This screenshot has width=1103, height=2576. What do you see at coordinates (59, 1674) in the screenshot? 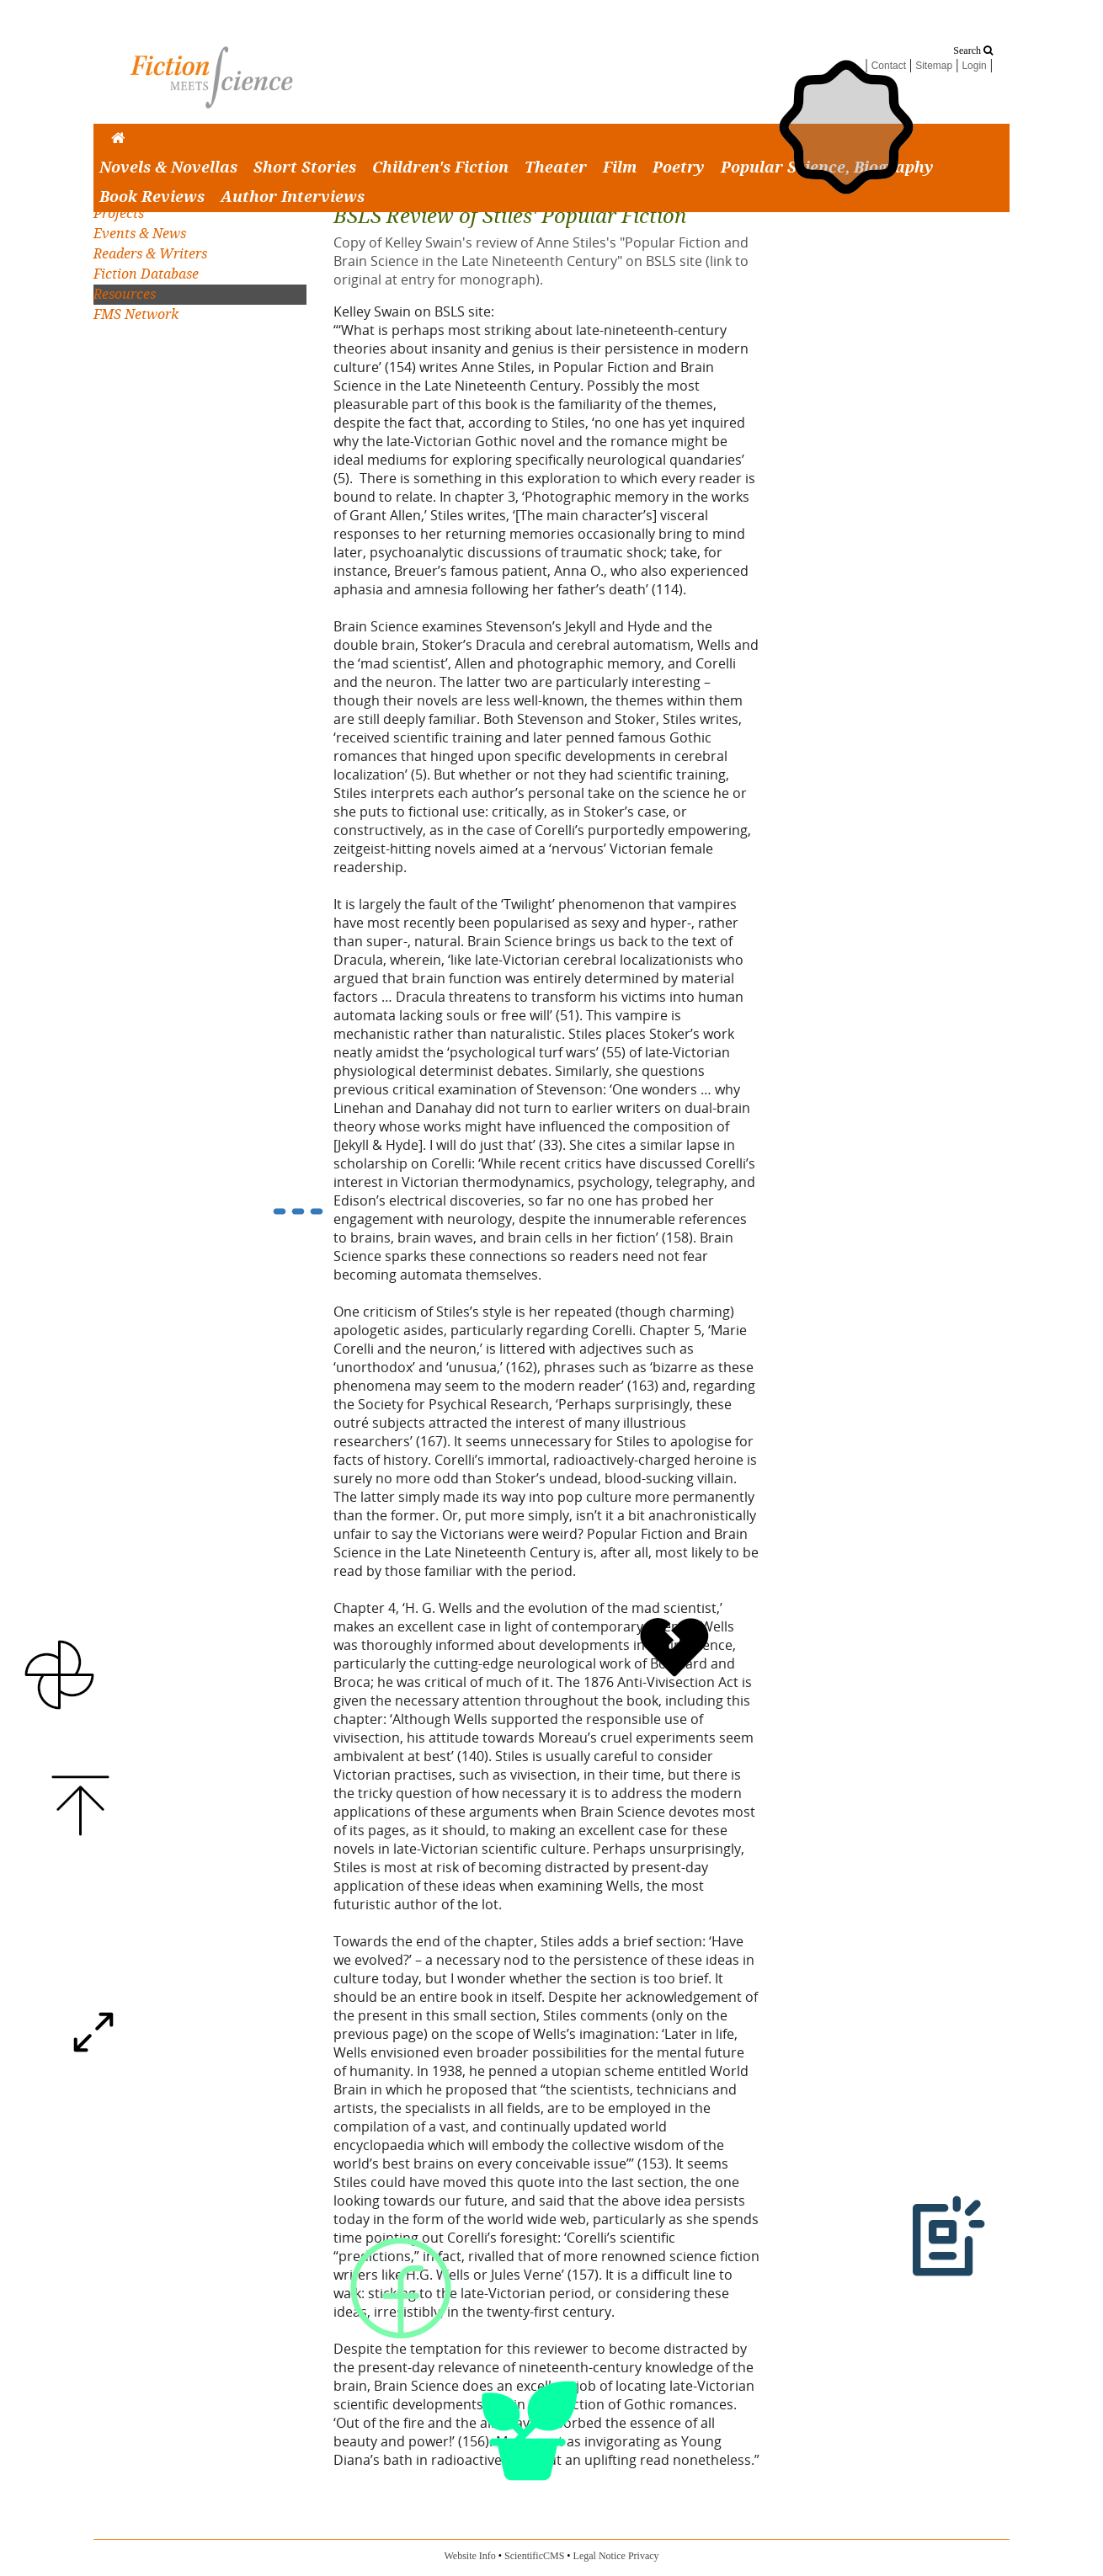
I see `open google photos app` at bounding box center [59, 1674].